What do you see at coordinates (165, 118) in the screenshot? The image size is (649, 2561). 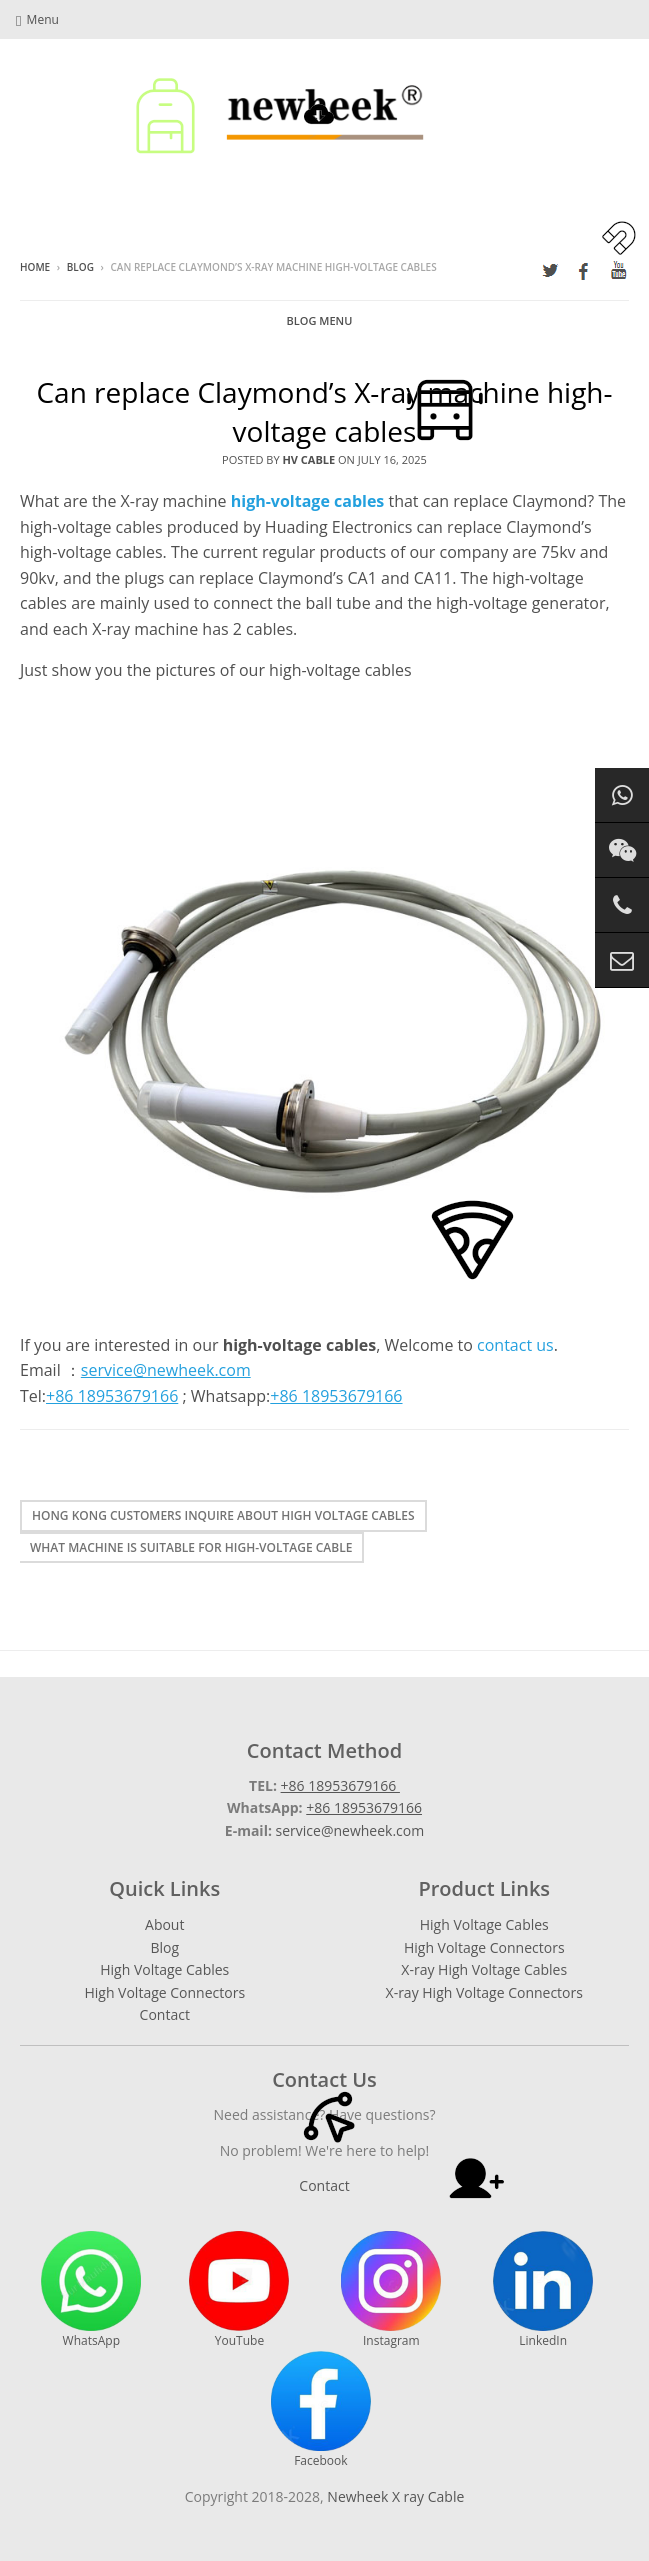 I see `access your inventory or storage` at bounding box center [165, 118].